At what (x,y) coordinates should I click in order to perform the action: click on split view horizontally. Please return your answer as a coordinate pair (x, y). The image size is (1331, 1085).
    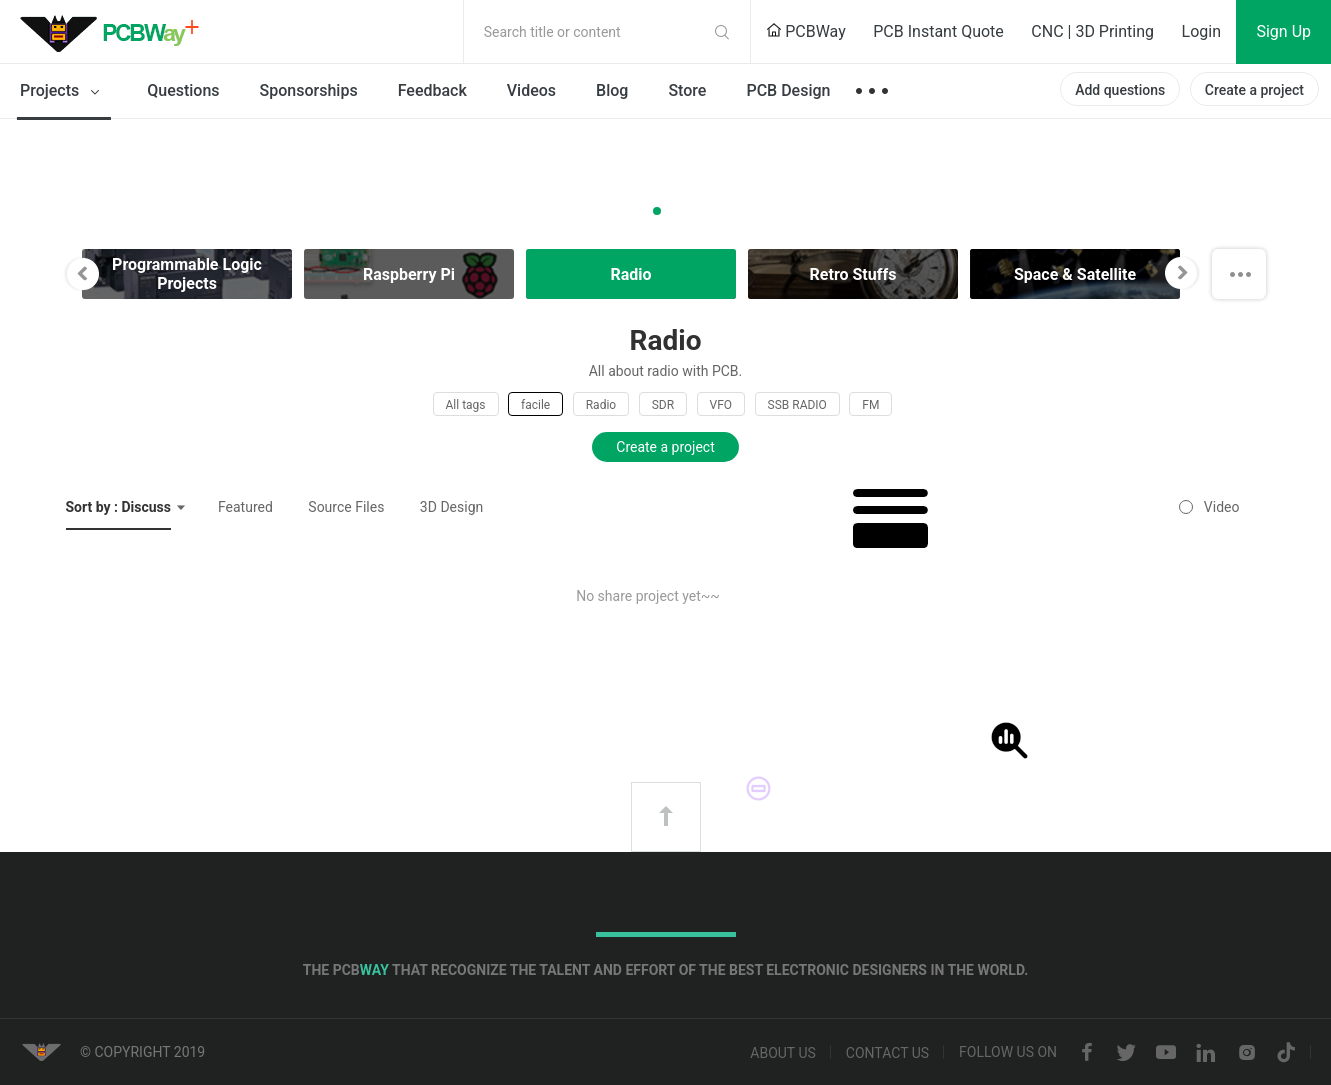
    Looking at the image, I should click on (890, 518).